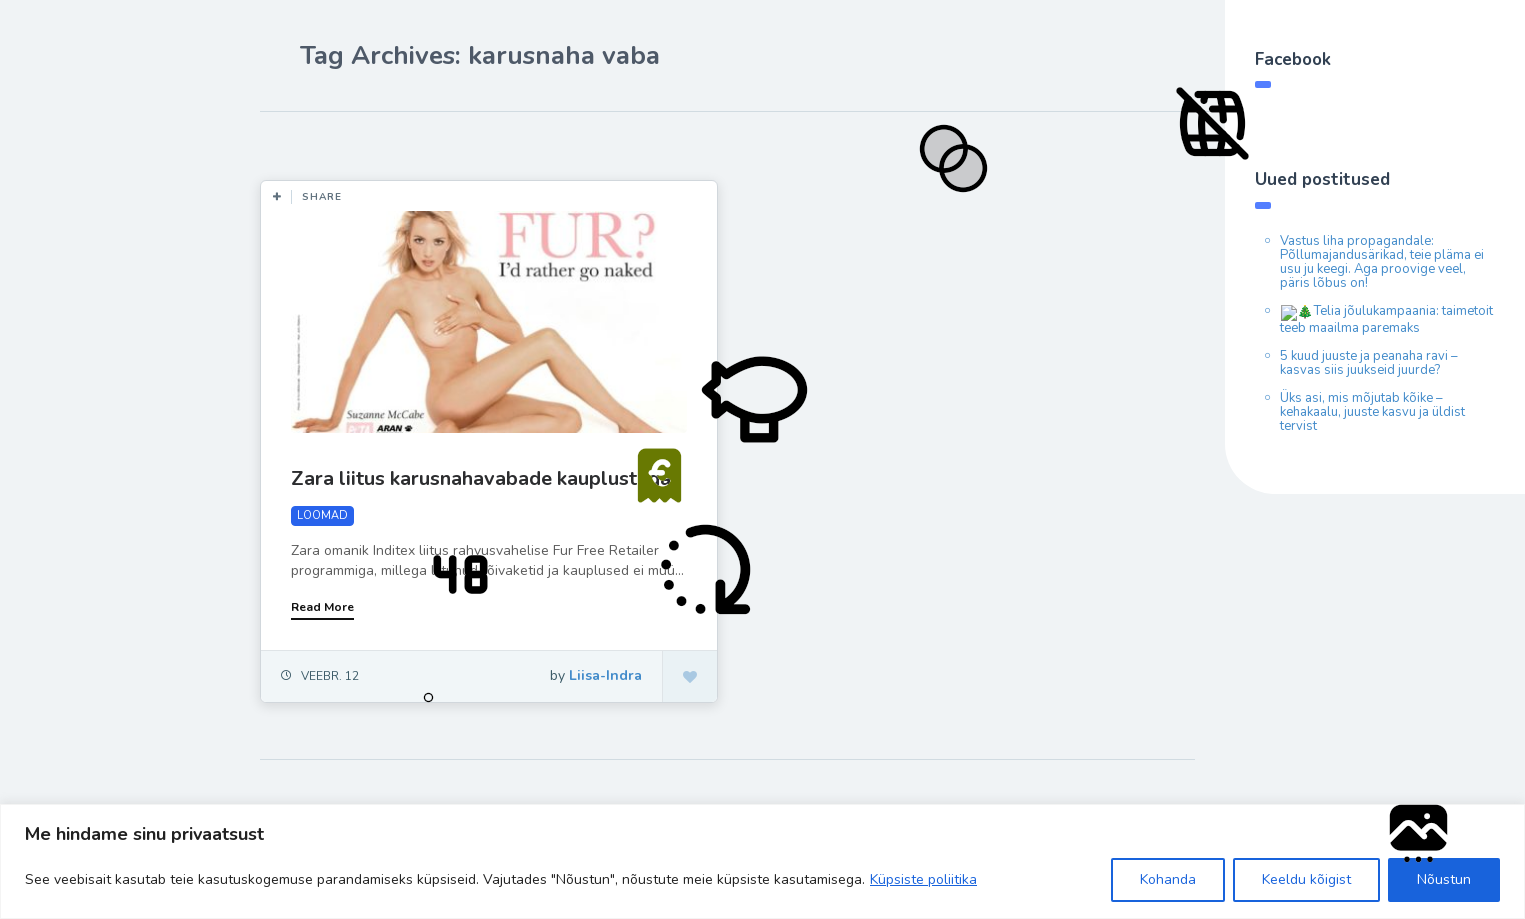 This screenshot has height=919, width=1525. I want to click on view euro payment receipt, so click(659, 475).